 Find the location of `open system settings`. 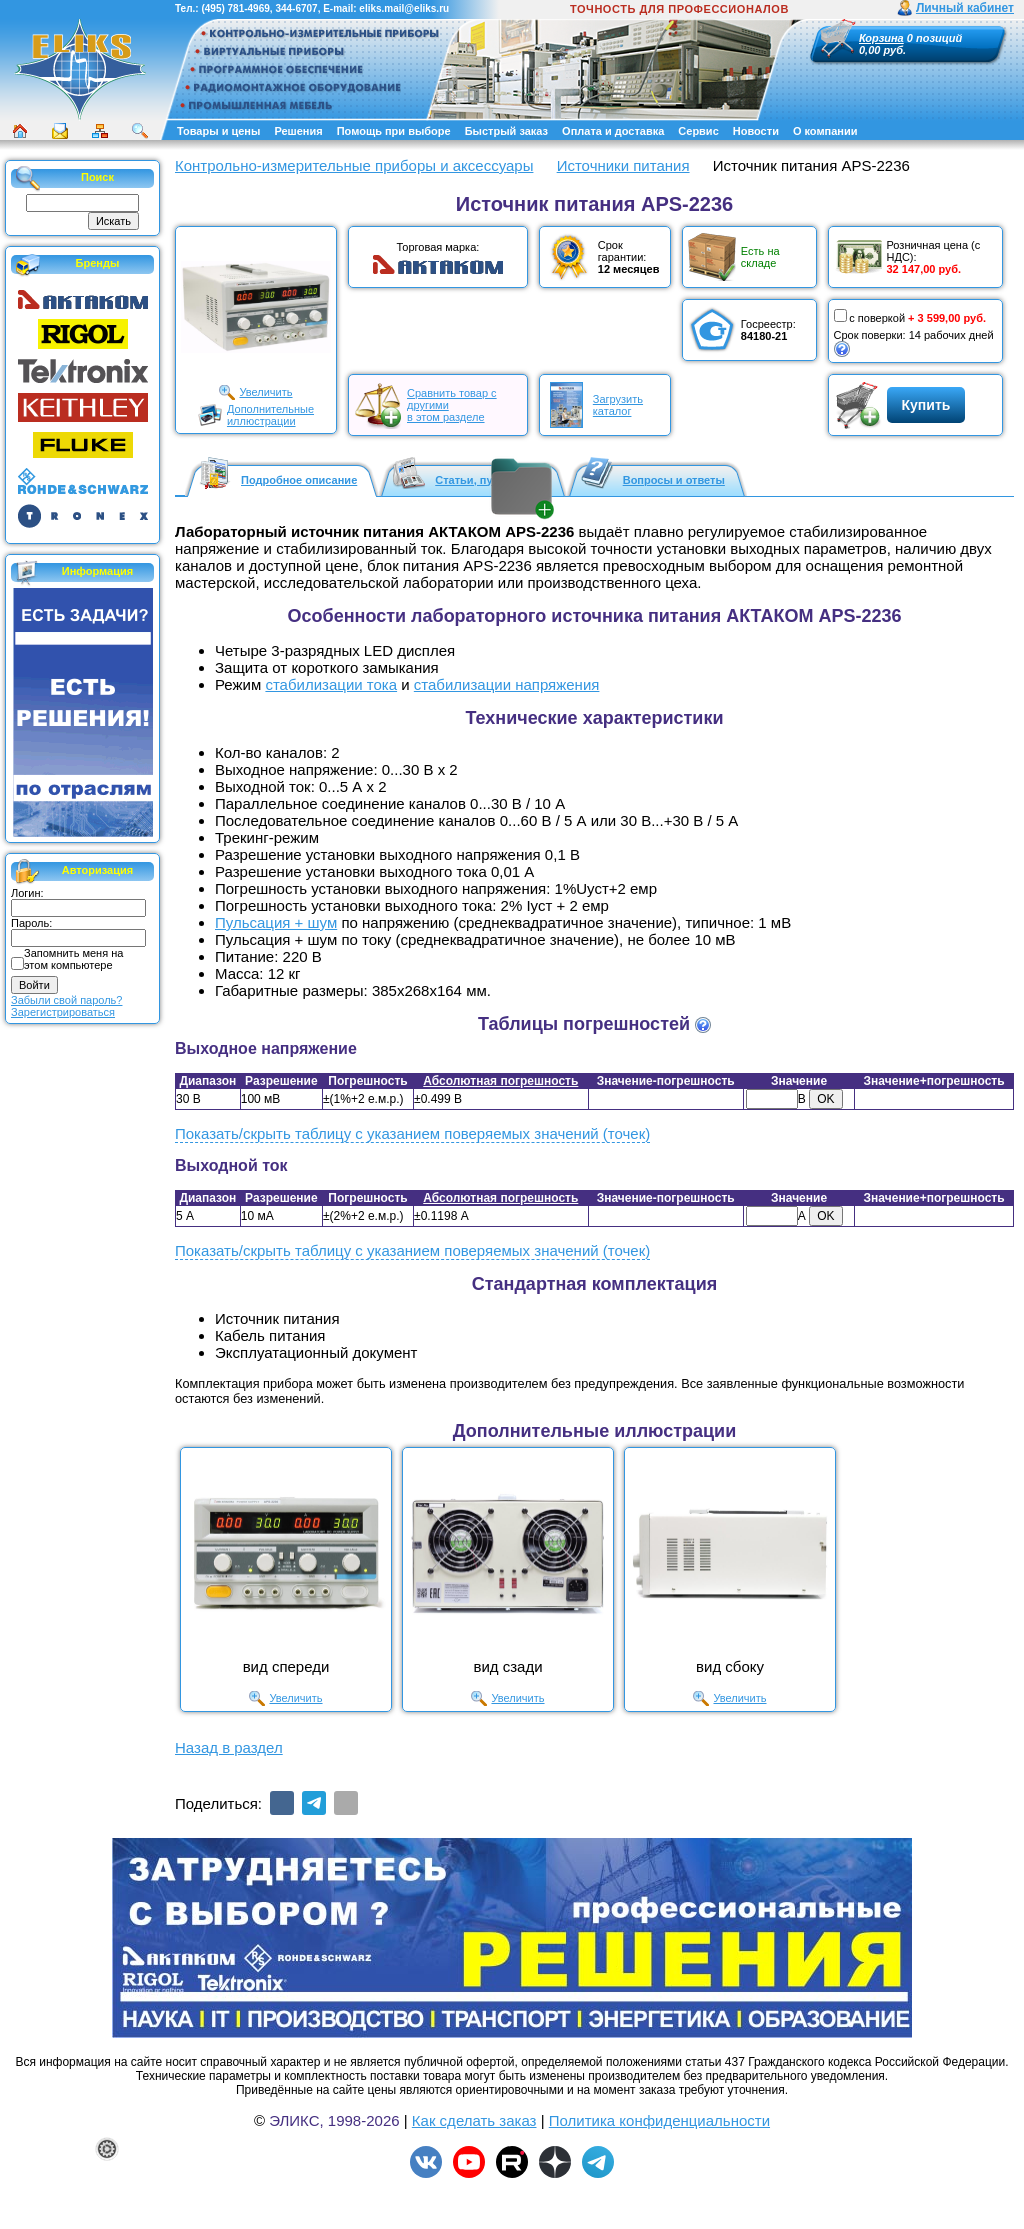

open system settings is located at coordinates (107, 2149).